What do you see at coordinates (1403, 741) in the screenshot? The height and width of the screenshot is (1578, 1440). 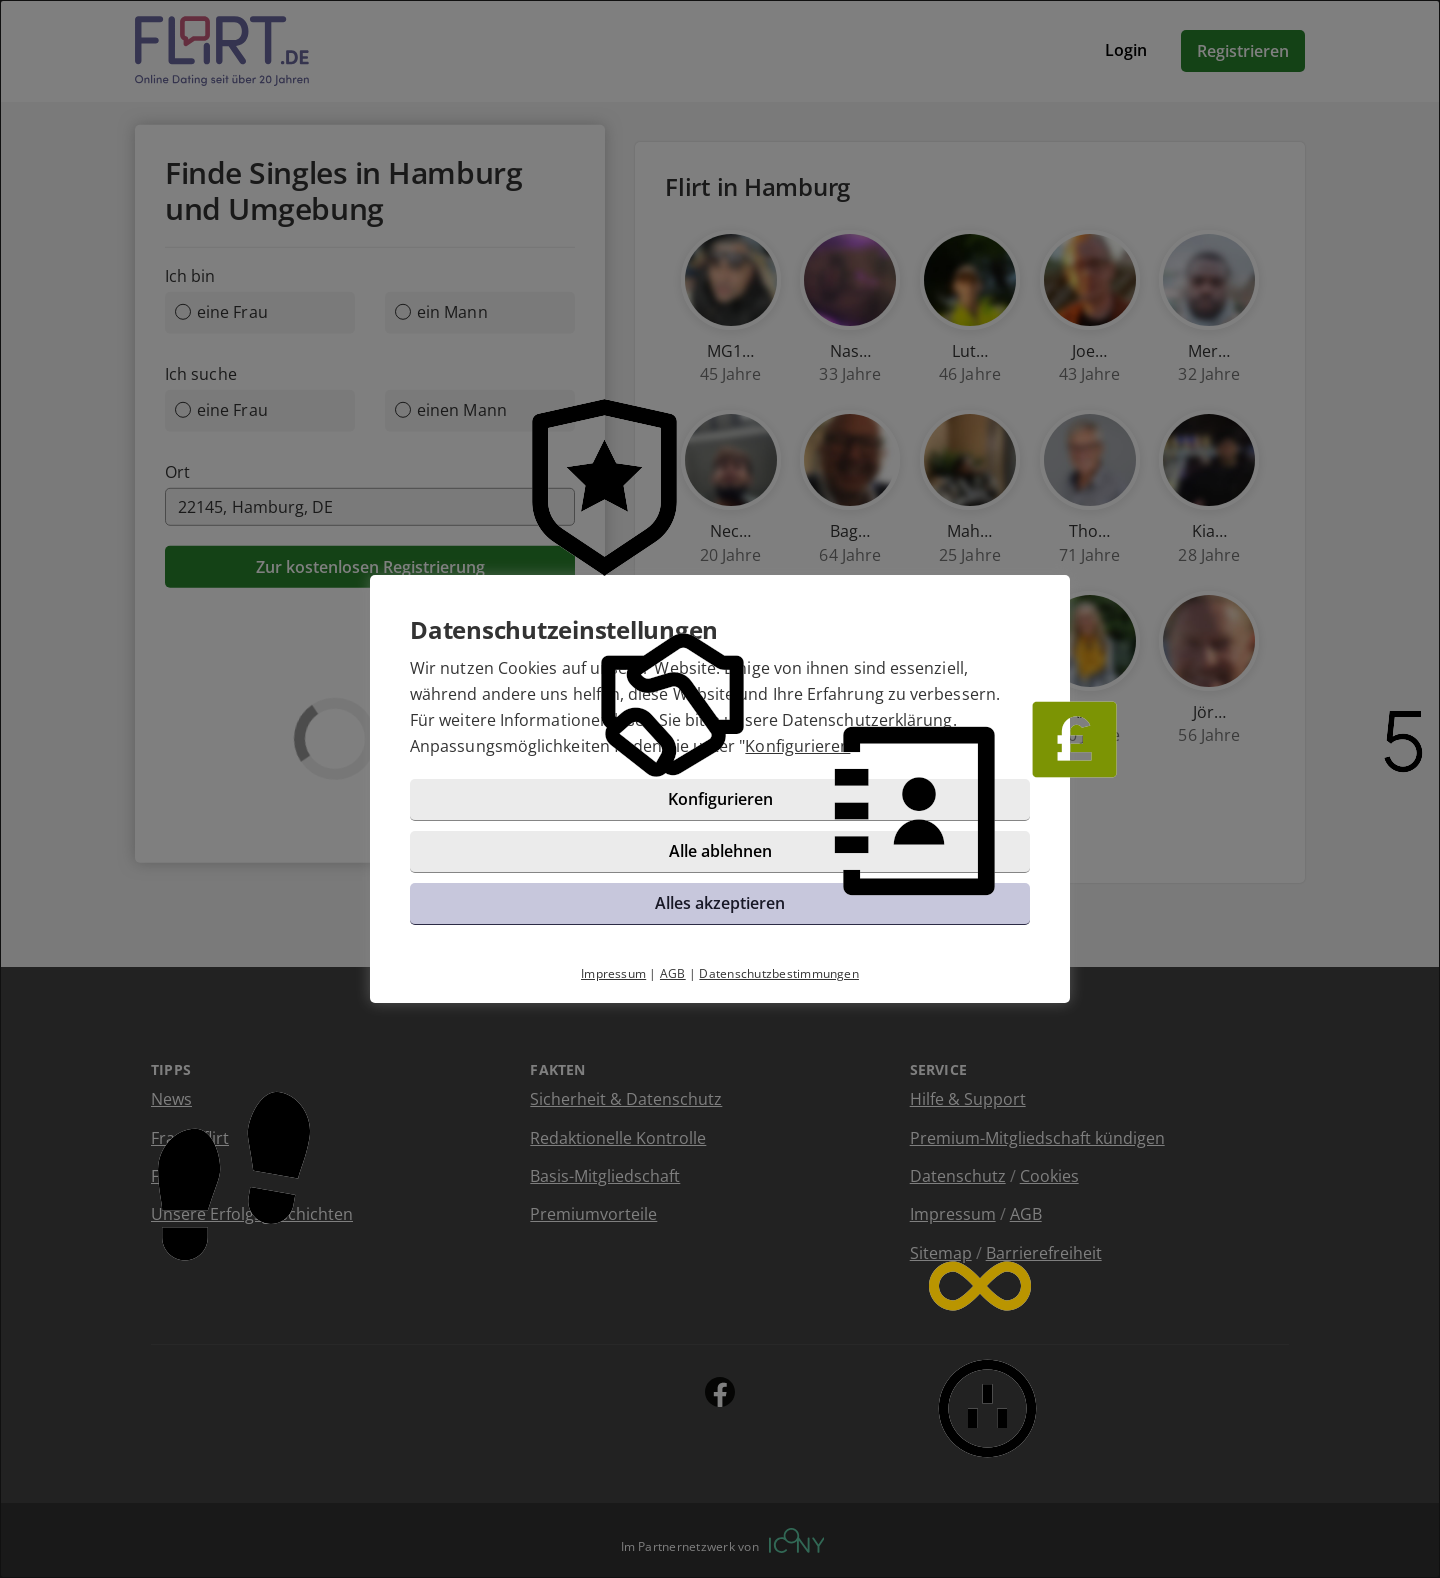 I see `indicates step 5 in a numbered sequence` at bounding box center [1403, 741].